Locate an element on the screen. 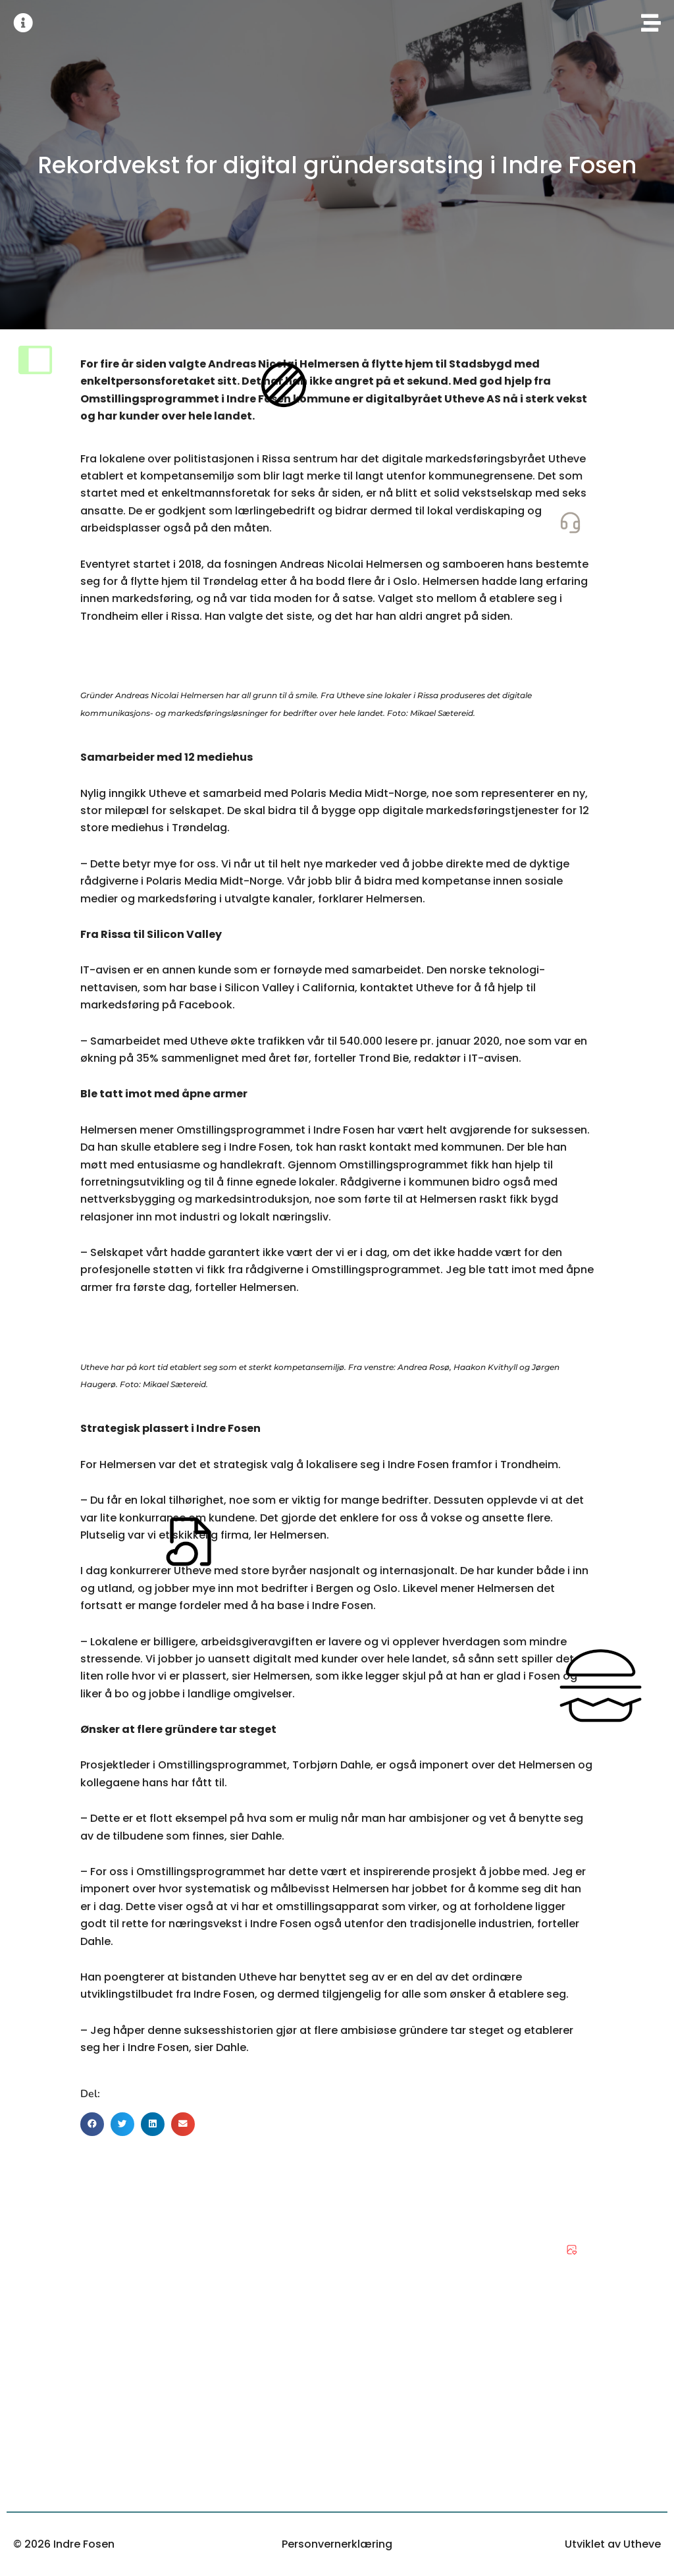 This screenshot has height=2576, width=674. add photo to favorites is located at coordinates (571, 2249).